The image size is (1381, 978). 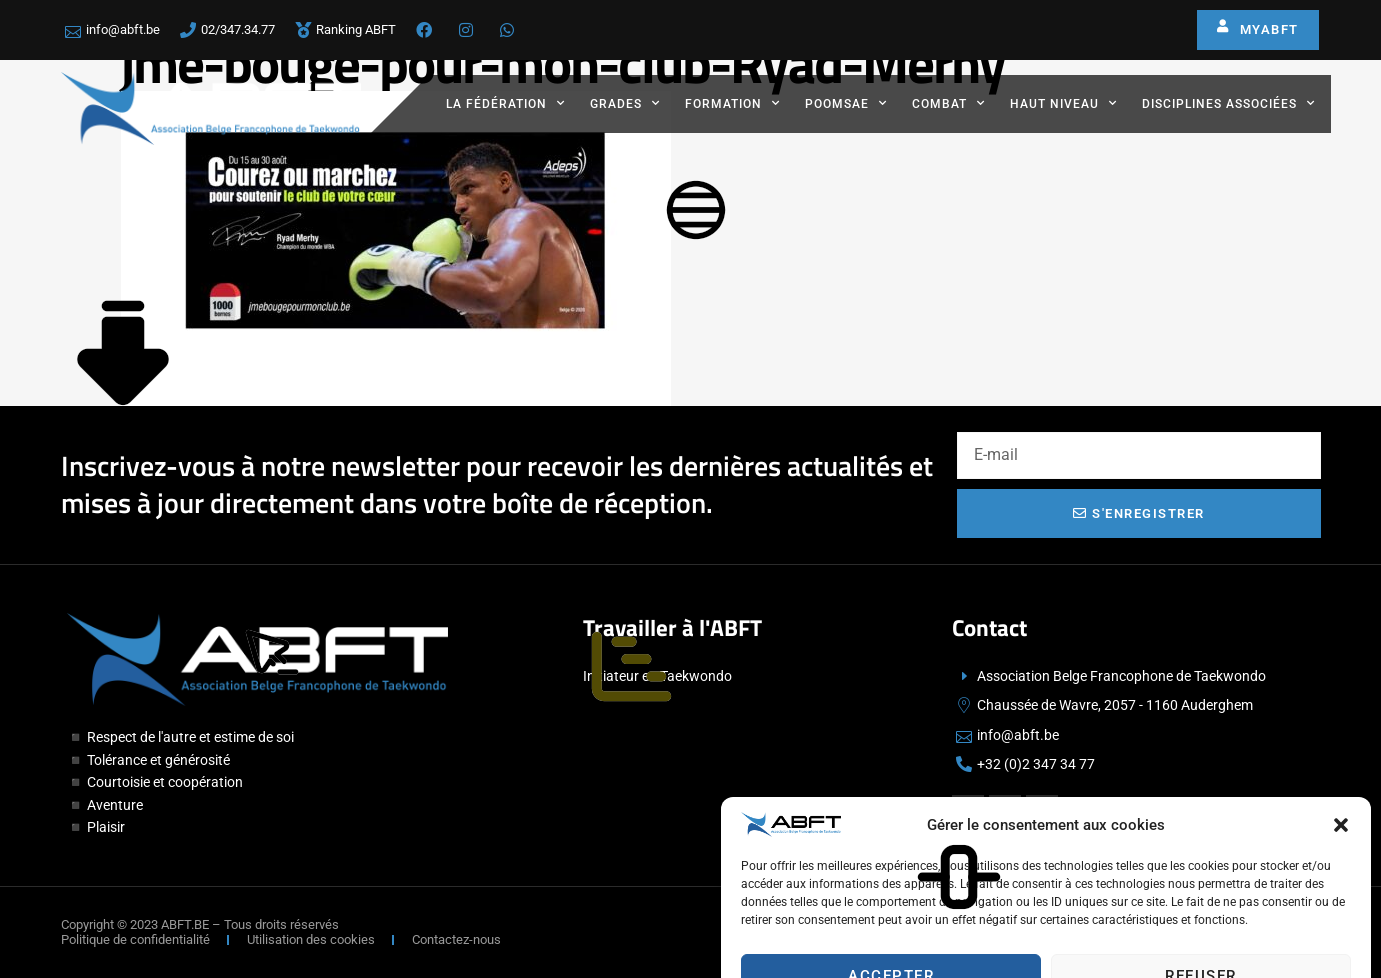 What do you see at coordinates (631, 666) in the screenshot?
I see `view project timeline or gantt chart` at bounding box center [631, 666].